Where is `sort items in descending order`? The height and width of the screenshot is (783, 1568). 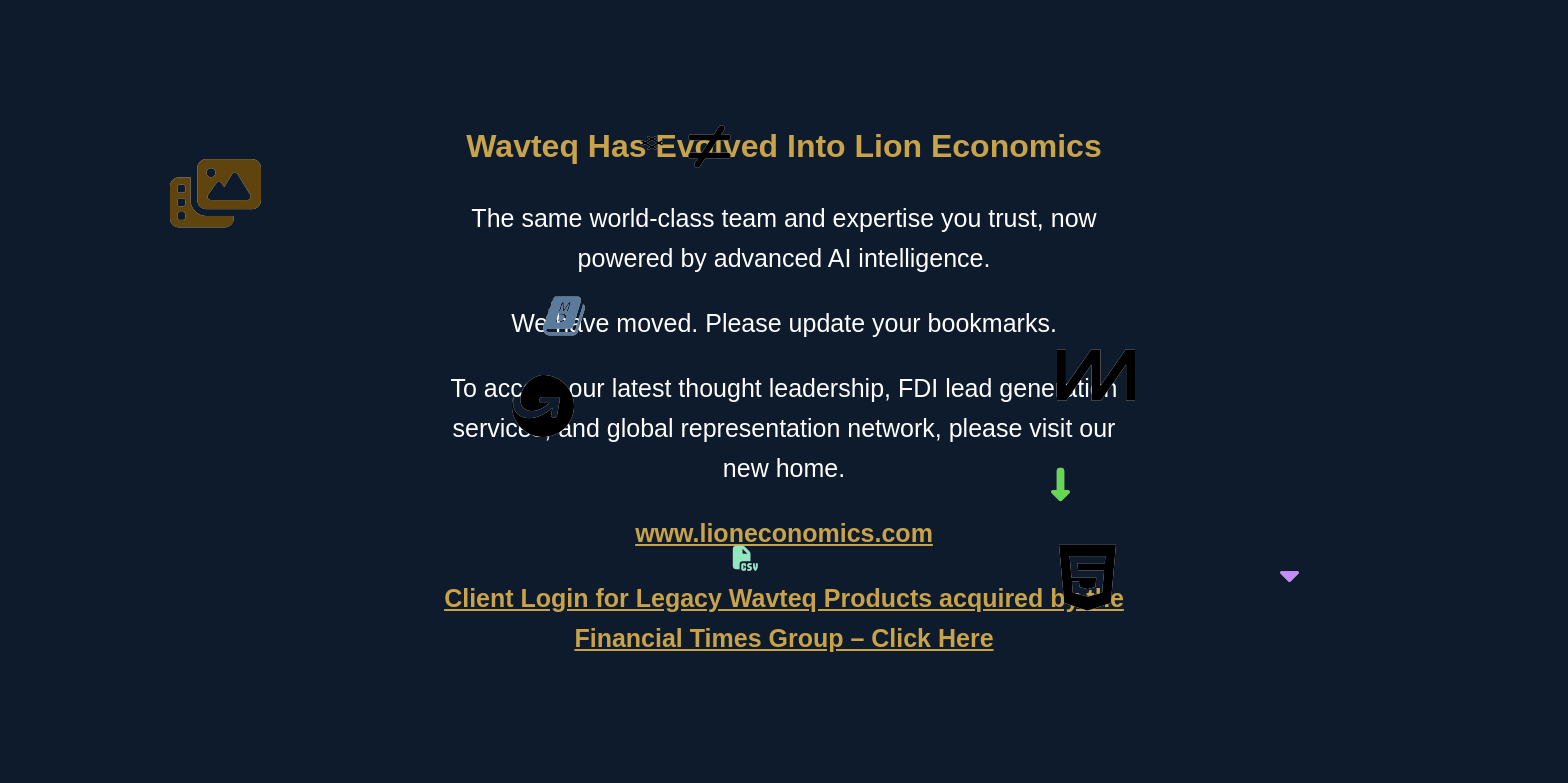
sort items in descending order is located at coordinates (1289, 569).